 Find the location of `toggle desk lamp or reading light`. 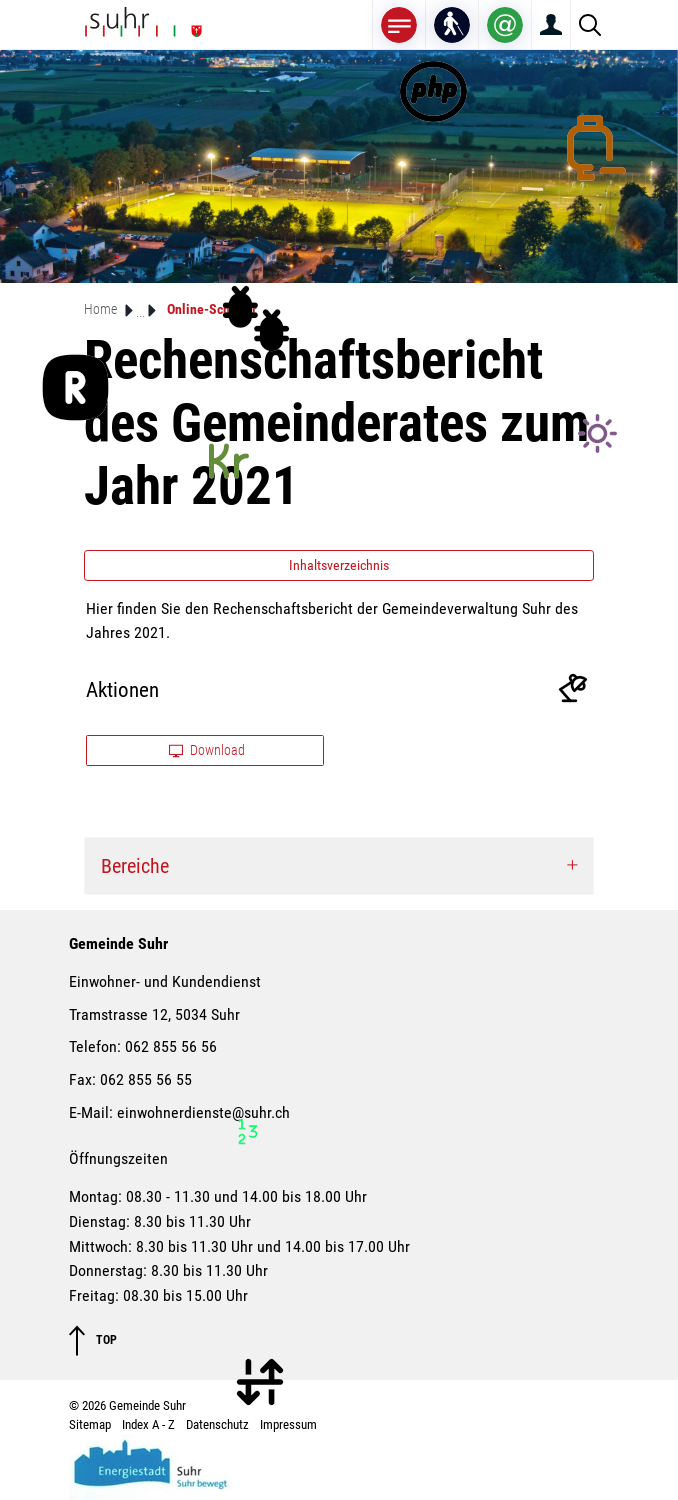

toggle desk lamp or reading light is located at coordinates (573, 688).